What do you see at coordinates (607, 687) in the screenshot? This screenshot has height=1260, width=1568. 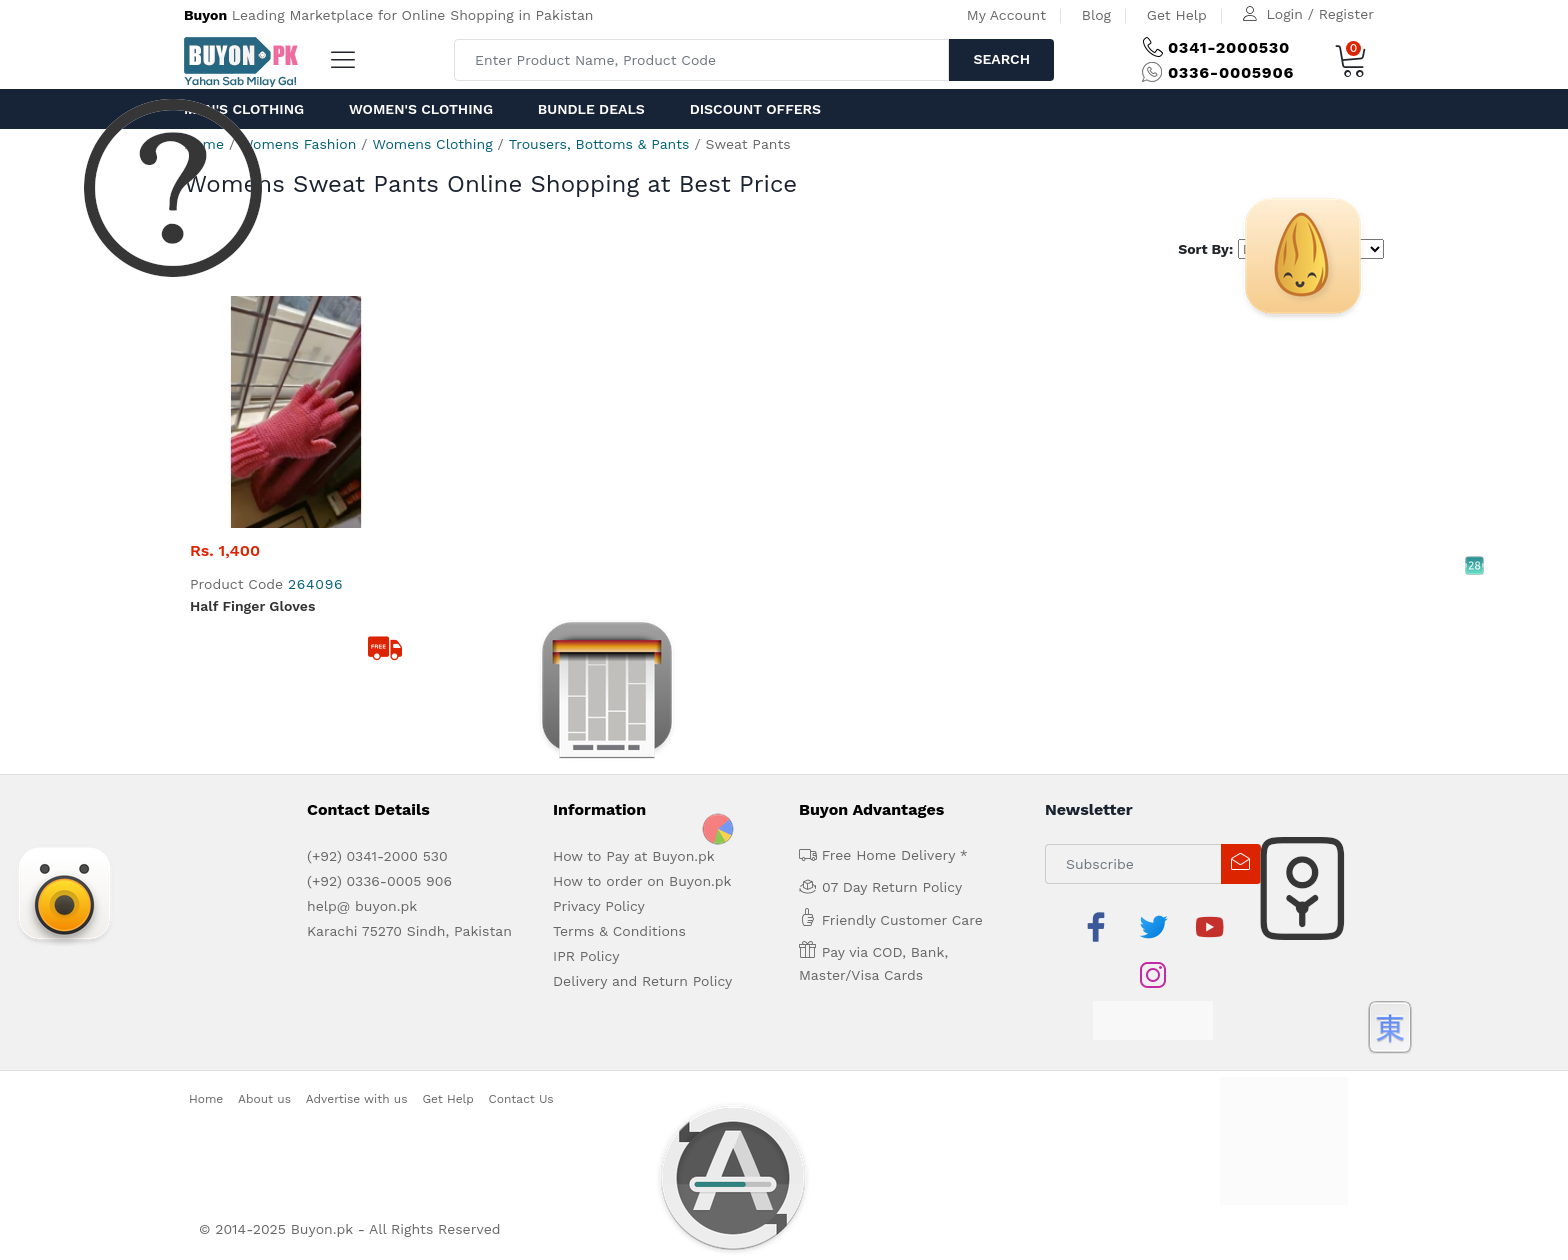 I see `open pulp comic book reader app` at bounding box center [607, 687].